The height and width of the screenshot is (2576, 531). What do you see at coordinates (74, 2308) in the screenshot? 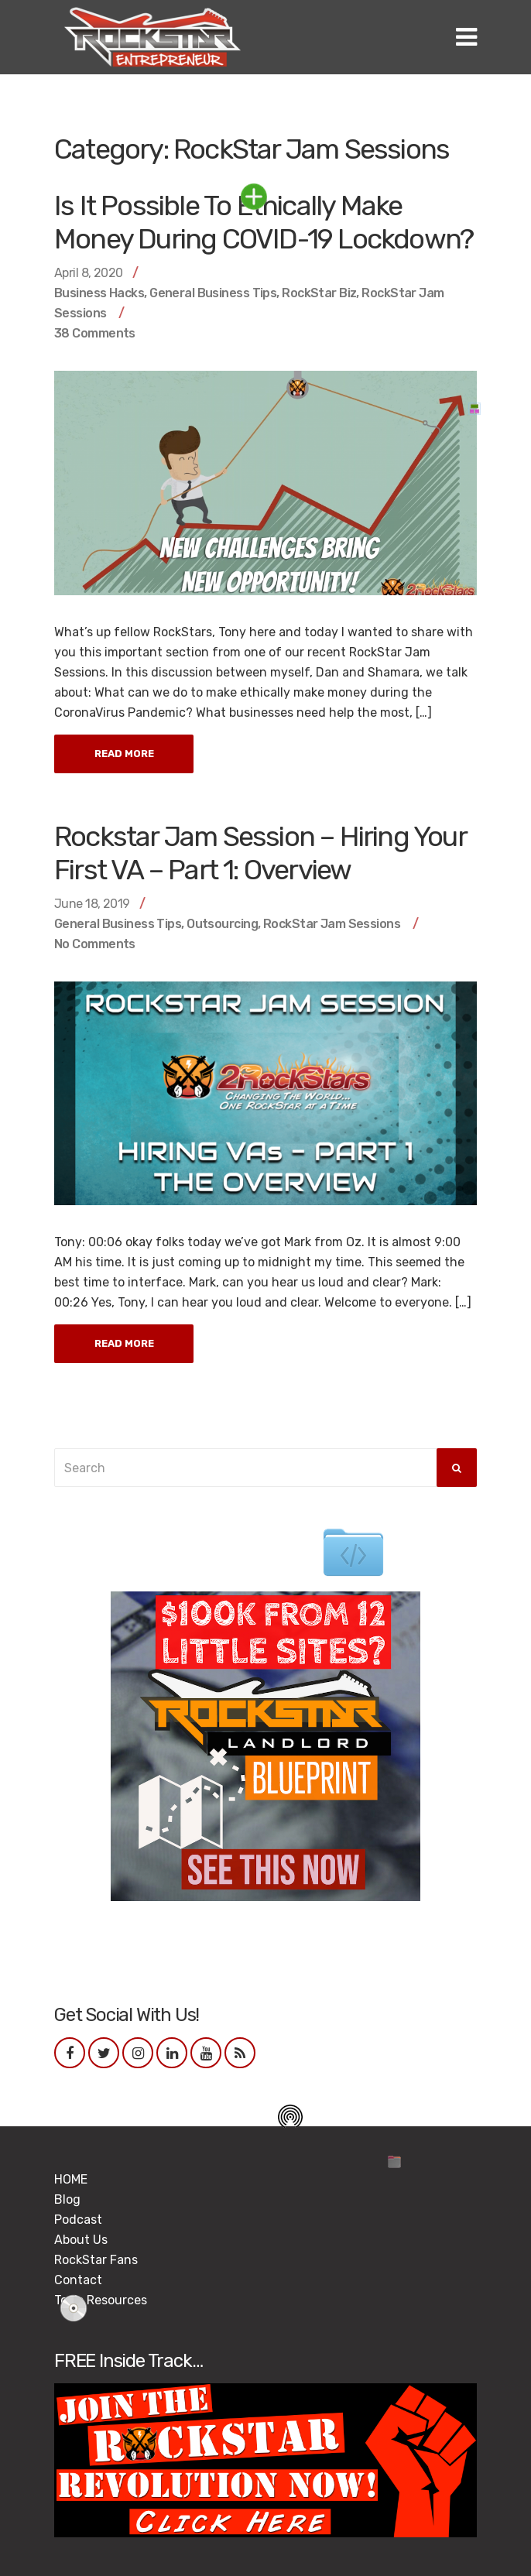
I see `indicates a CD-RW (rewritable disc) drive or device` at bounding box center [74, 2308].